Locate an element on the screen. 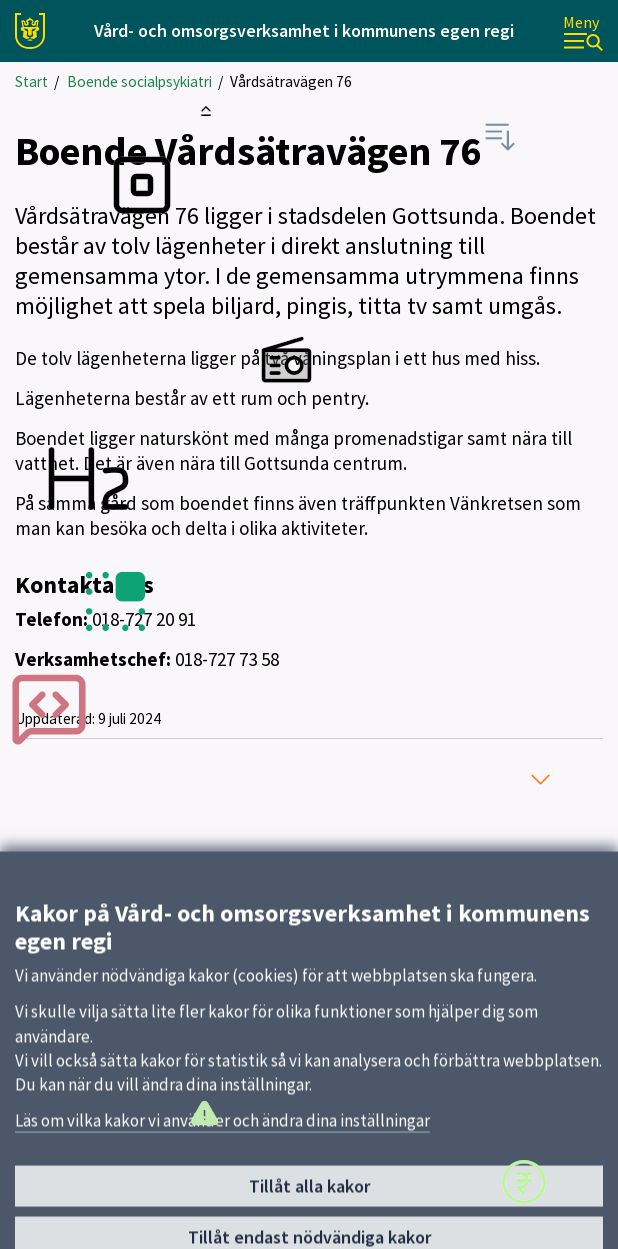 The image size is (618, 1249). format text as heading level 2 is located at coordinates (88, 478).